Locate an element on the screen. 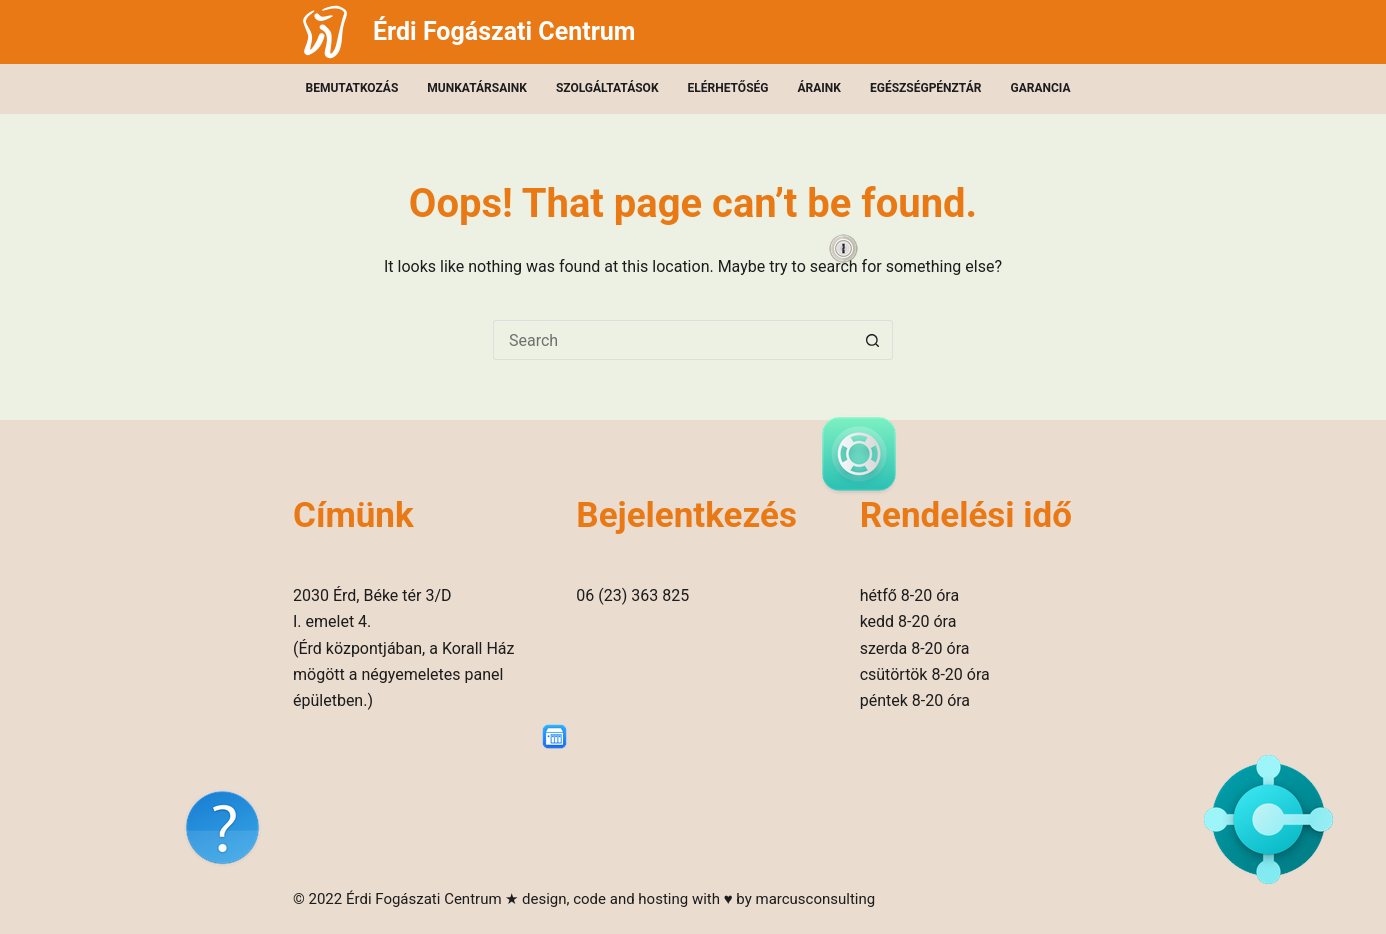 The image size is (1386, 934). open passwords and keys manager is located at coordinates (843, 248).